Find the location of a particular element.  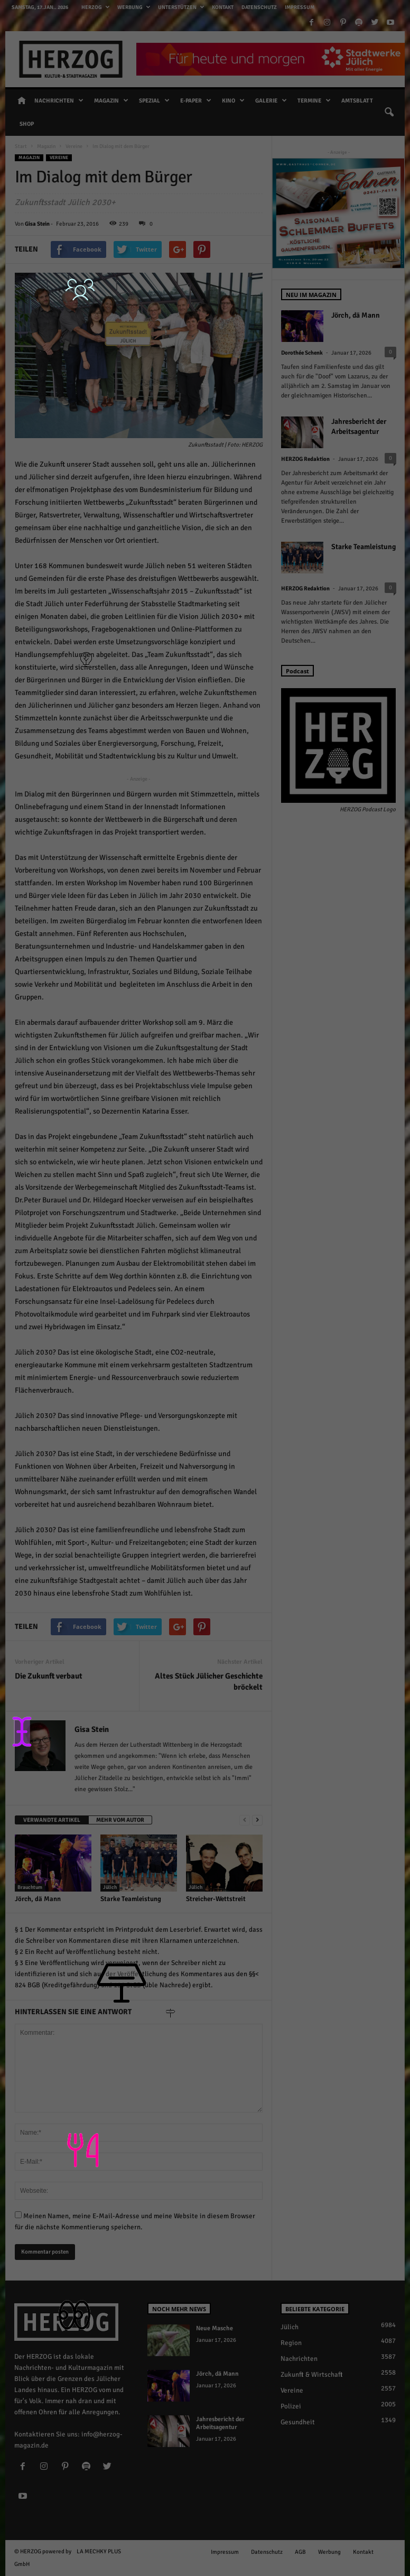

access presentation or speaker mode is located at coordinates (122, 1983).